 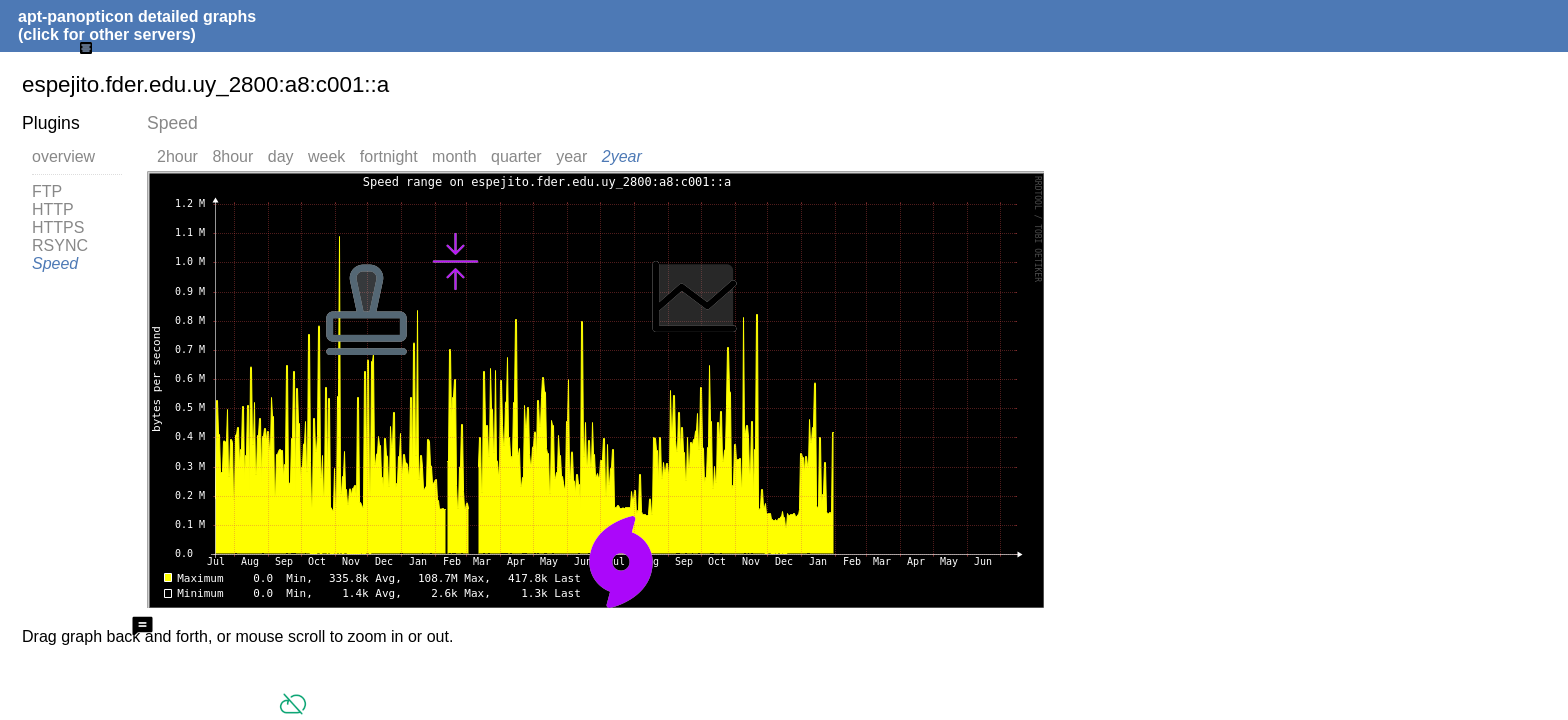 I want to click on center align text, so click(x=86, y=48).